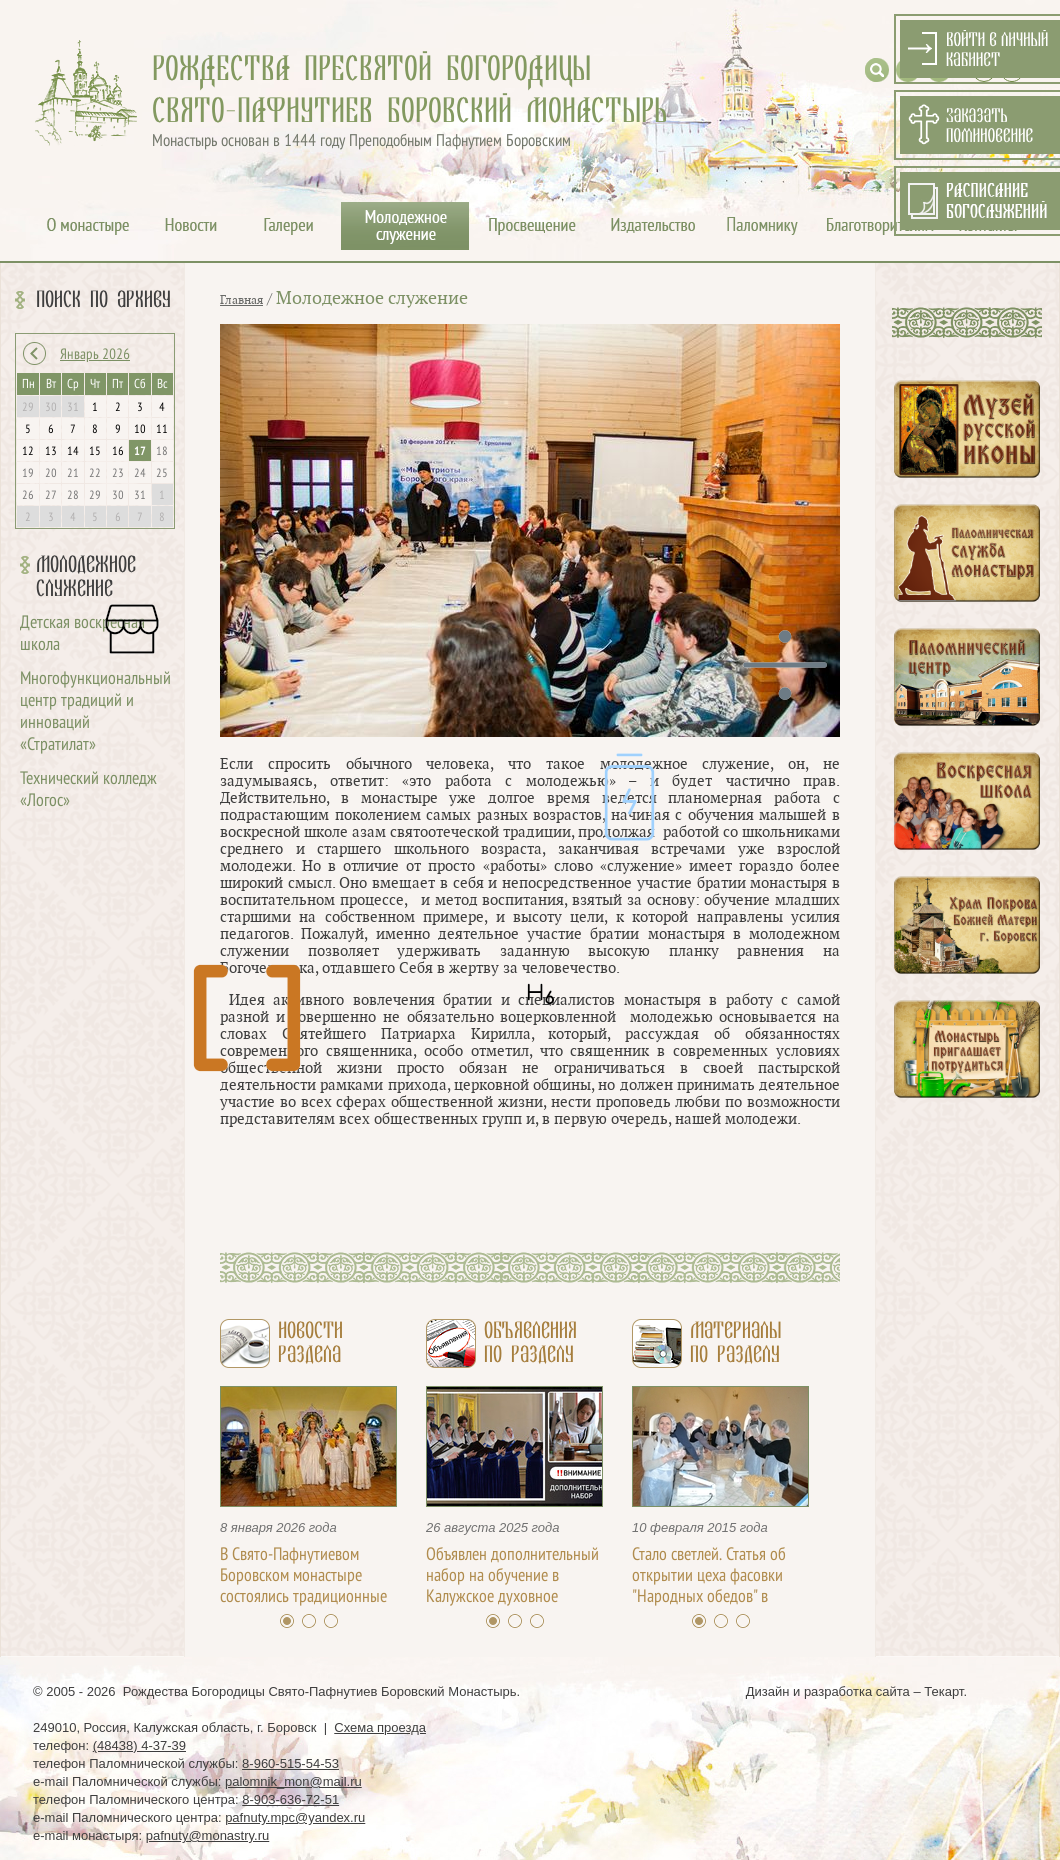 The image size is (1060, 1860). I want to click on indicates device is currently charging, so click(629, 798).